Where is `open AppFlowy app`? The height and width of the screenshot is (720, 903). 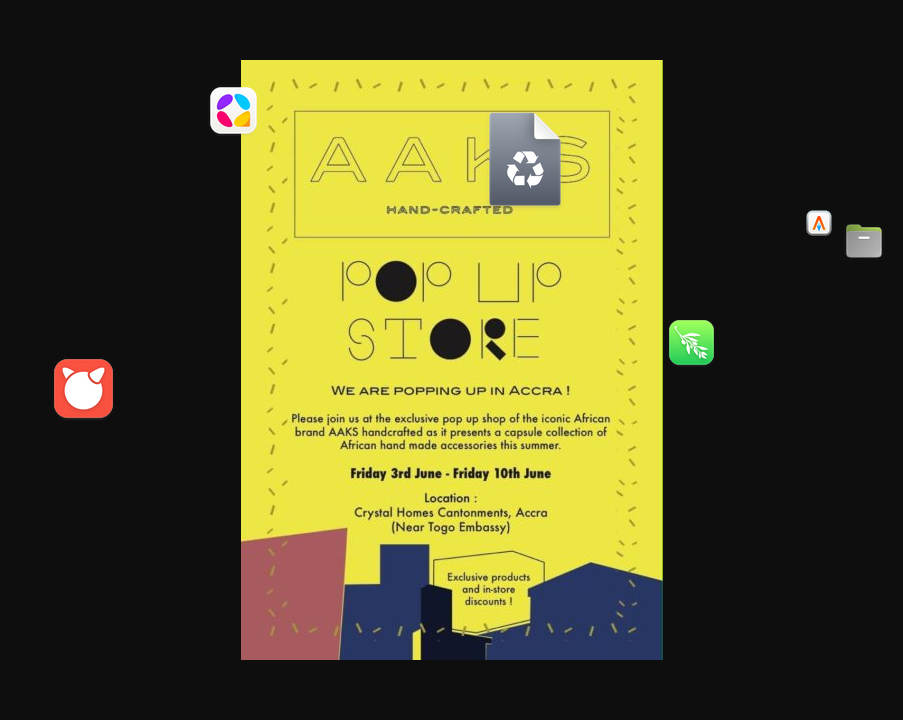
open AppFlowy app is located at coordinates (233, 110).